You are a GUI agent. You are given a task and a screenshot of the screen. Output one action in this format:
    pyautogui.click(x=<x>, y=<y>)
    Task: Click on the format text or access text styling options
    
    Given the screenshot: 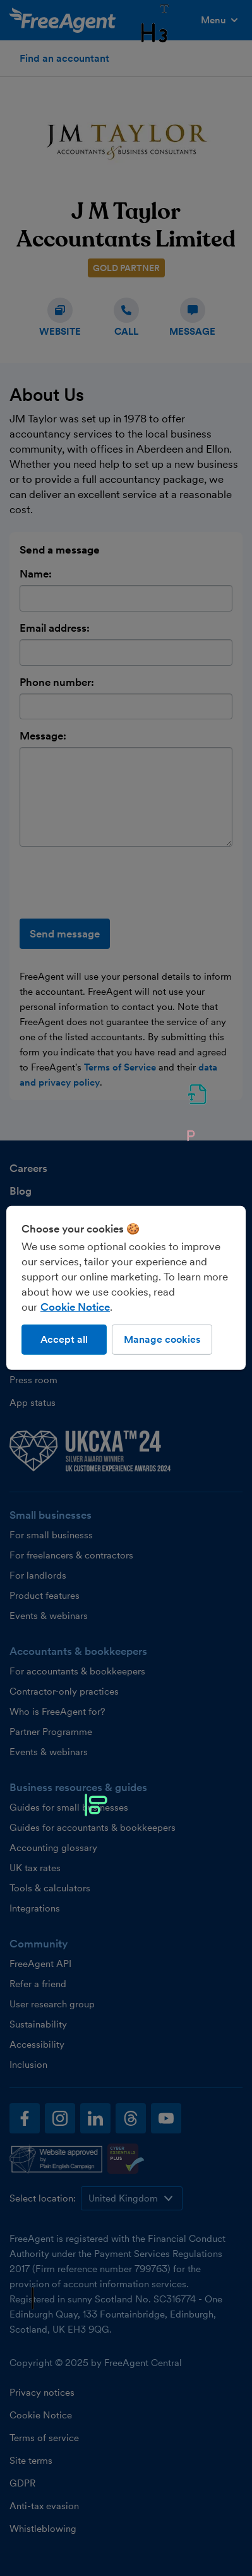 What is the action you would take?
    pyautogui.click(x=164, y=9)
    